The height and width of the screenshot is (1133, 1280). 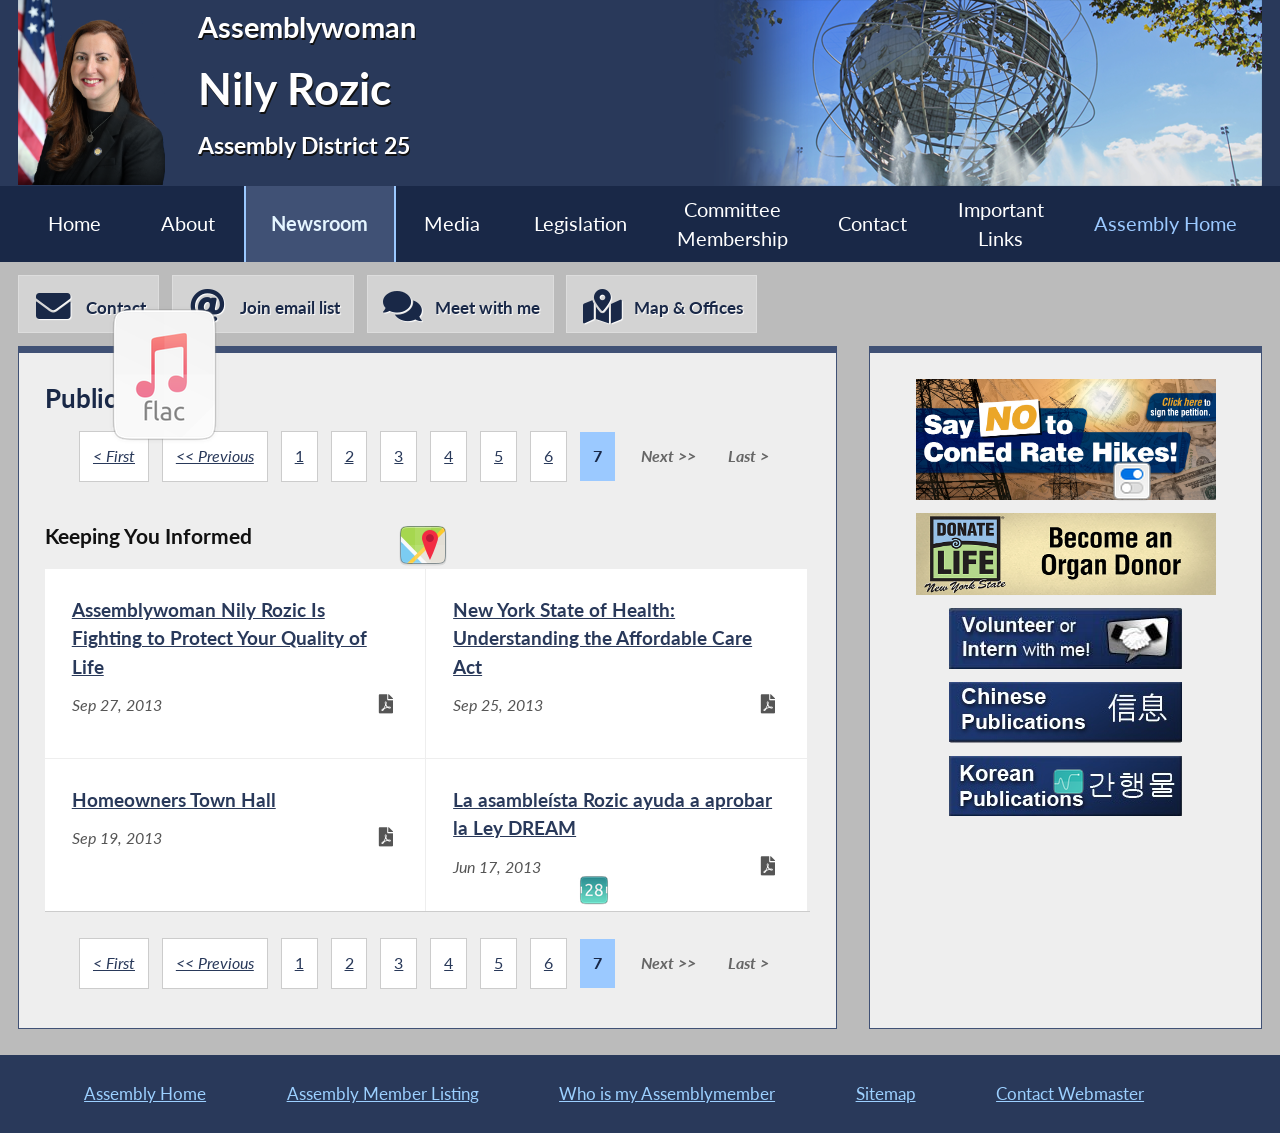 What do you see at coordinates (594, 890) in the screenshot?
I see `open the gnome calendar app` at bounding box center [594, 890].